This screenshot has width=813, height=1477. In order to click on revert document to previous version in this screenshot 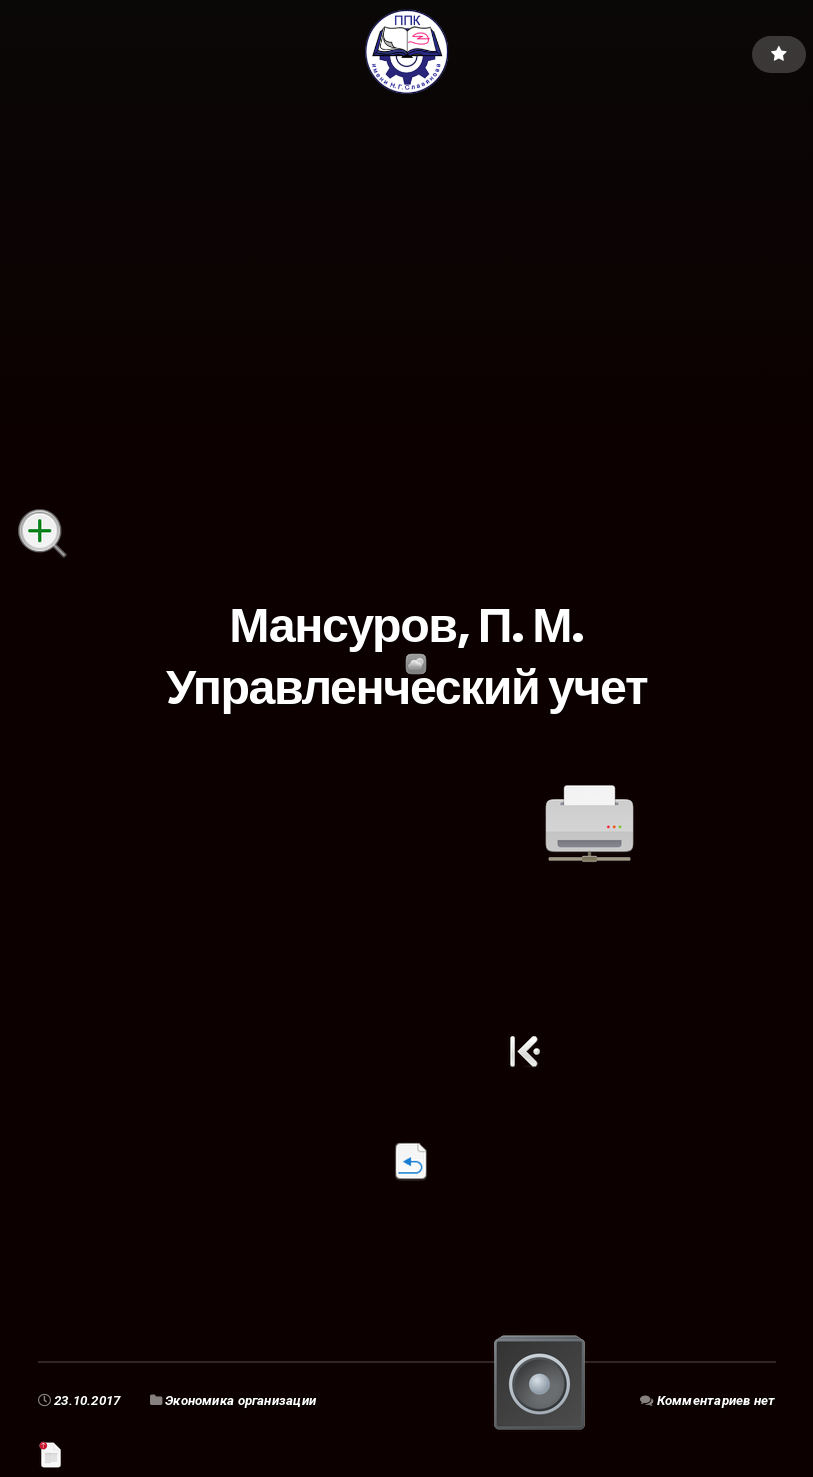, I will do `click(411, 1161)`.